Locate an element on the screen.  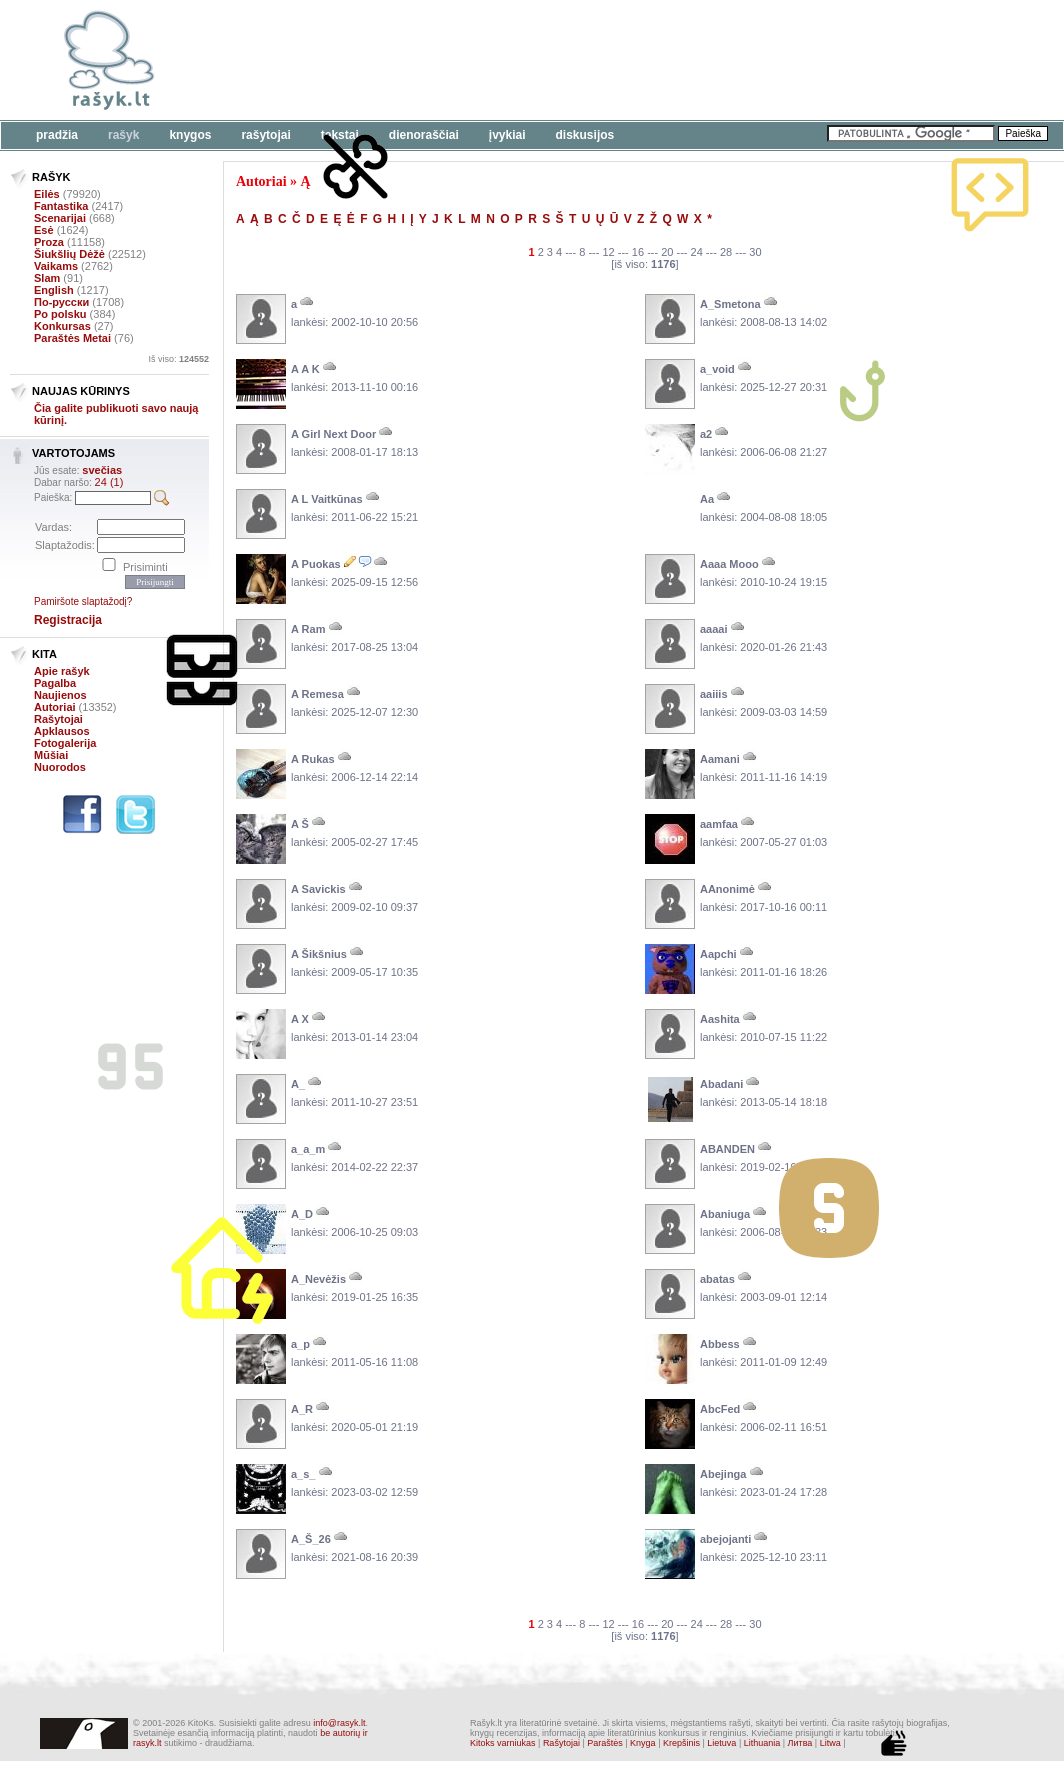
indicates item number 95 in a list or sequence is located at coordinates (130, 1066).